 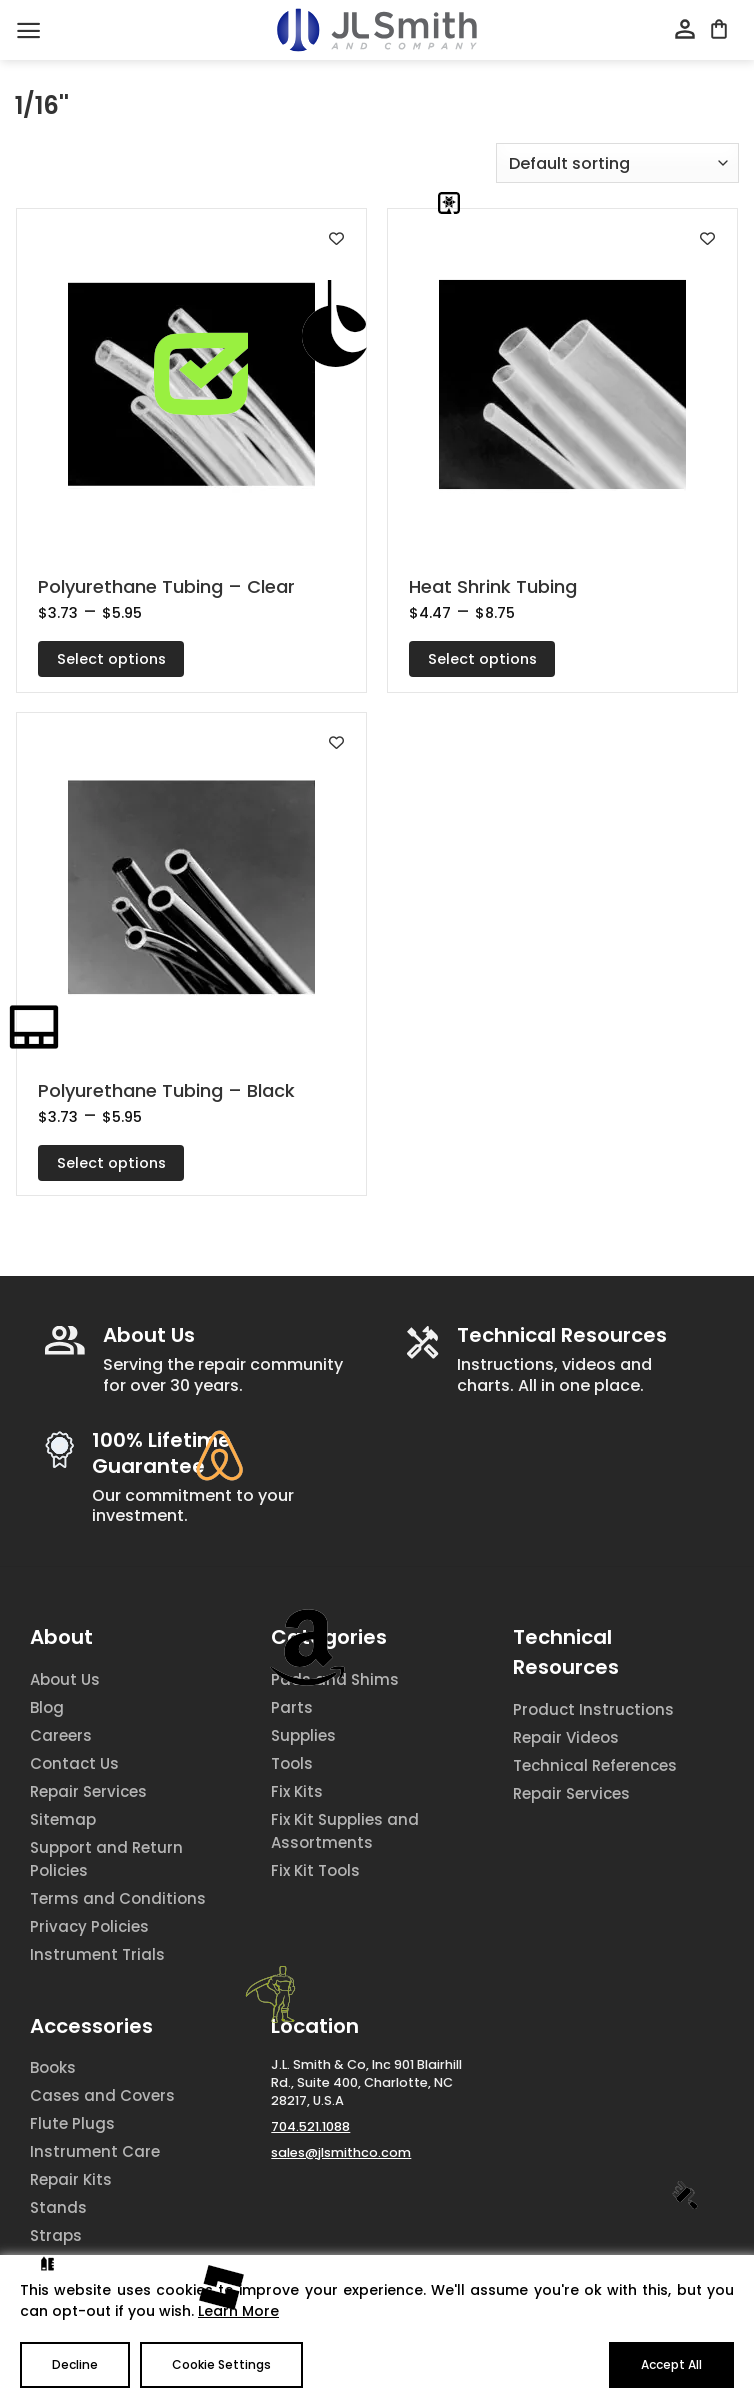 I want to click on quarkus framework logo, so click(x=449, y=203).